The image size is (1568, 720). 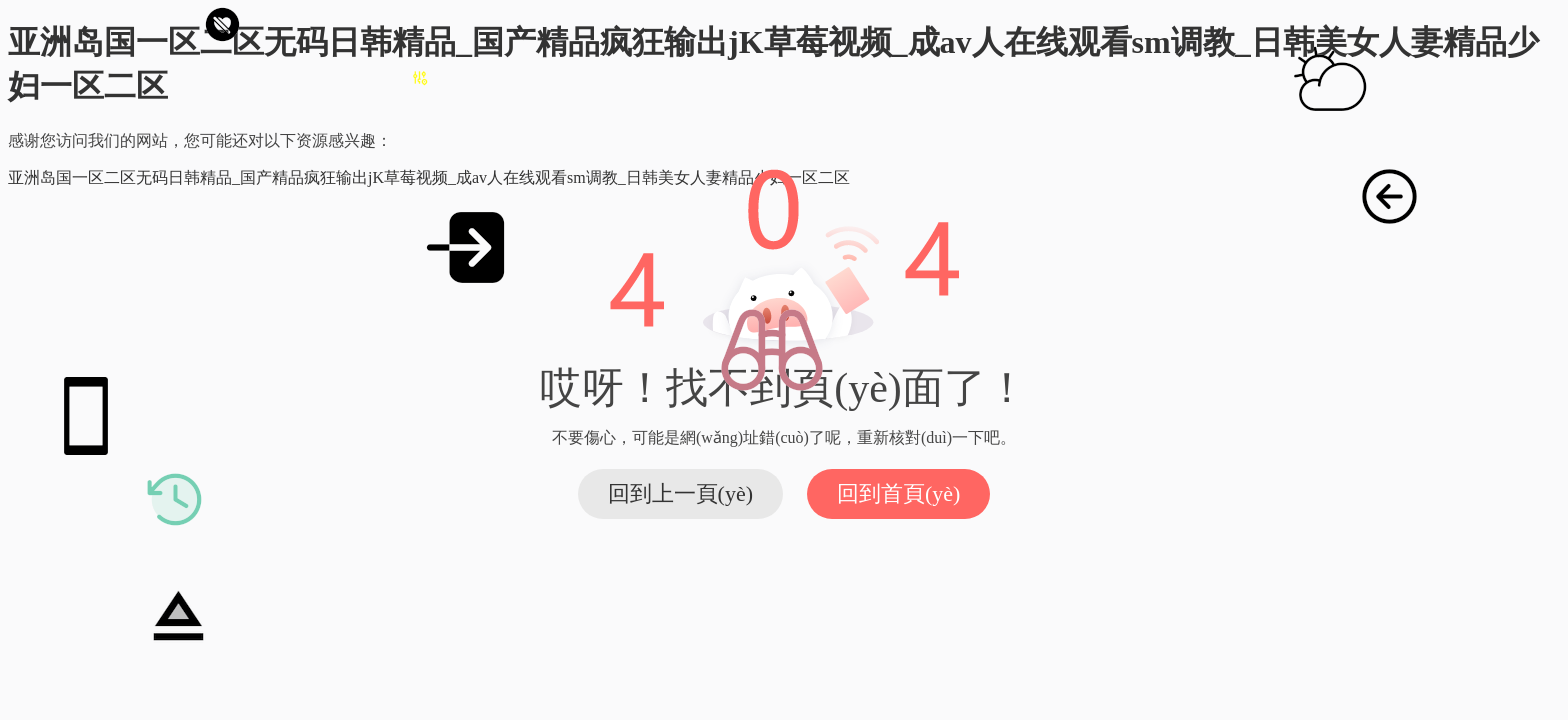 What do you see at coordinates (86, 416) in the screenshot?
I see `switch to mobile view` at bounding box center [86, 416].